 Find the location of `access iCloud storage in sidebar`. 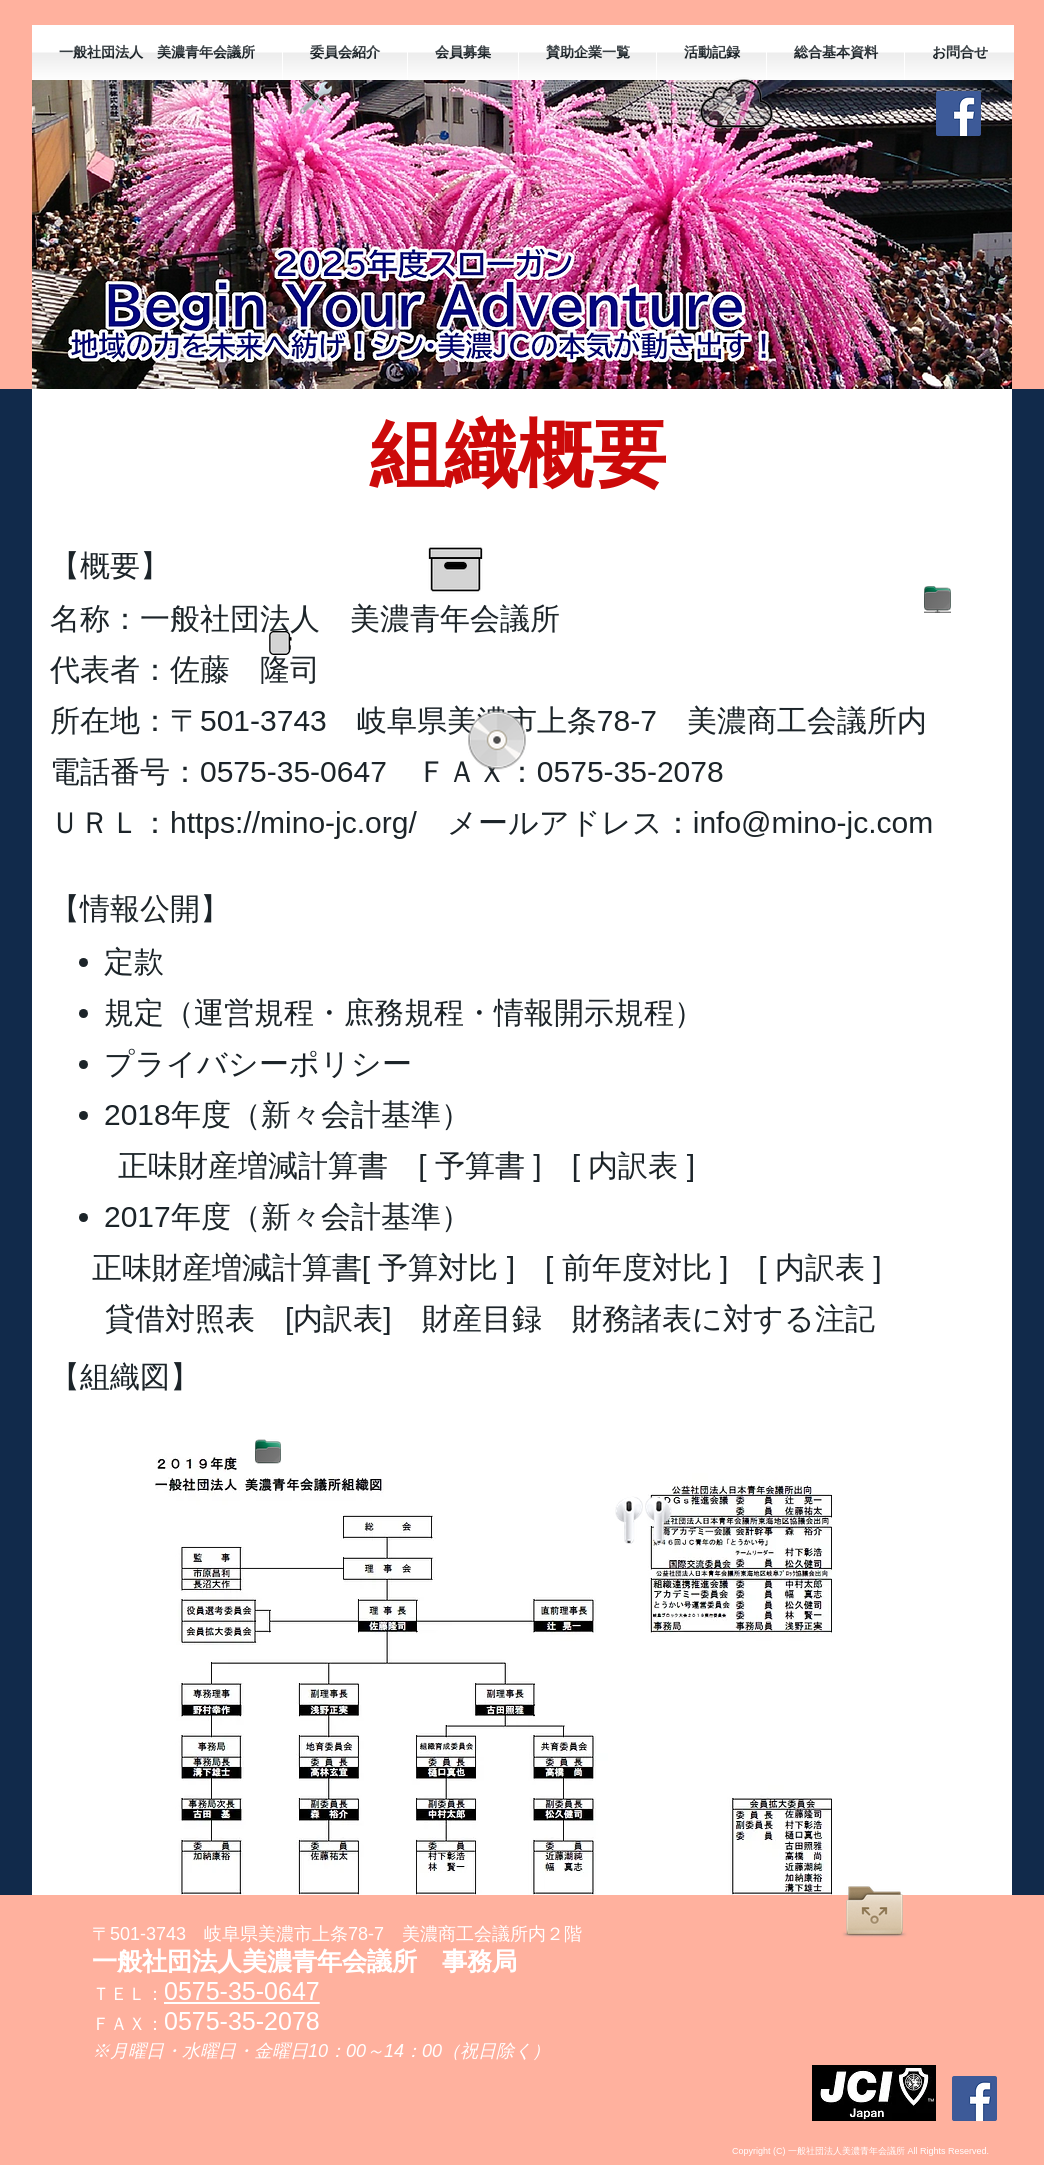

access iCloud storage in sidebar is located at coordinates (736, 103).